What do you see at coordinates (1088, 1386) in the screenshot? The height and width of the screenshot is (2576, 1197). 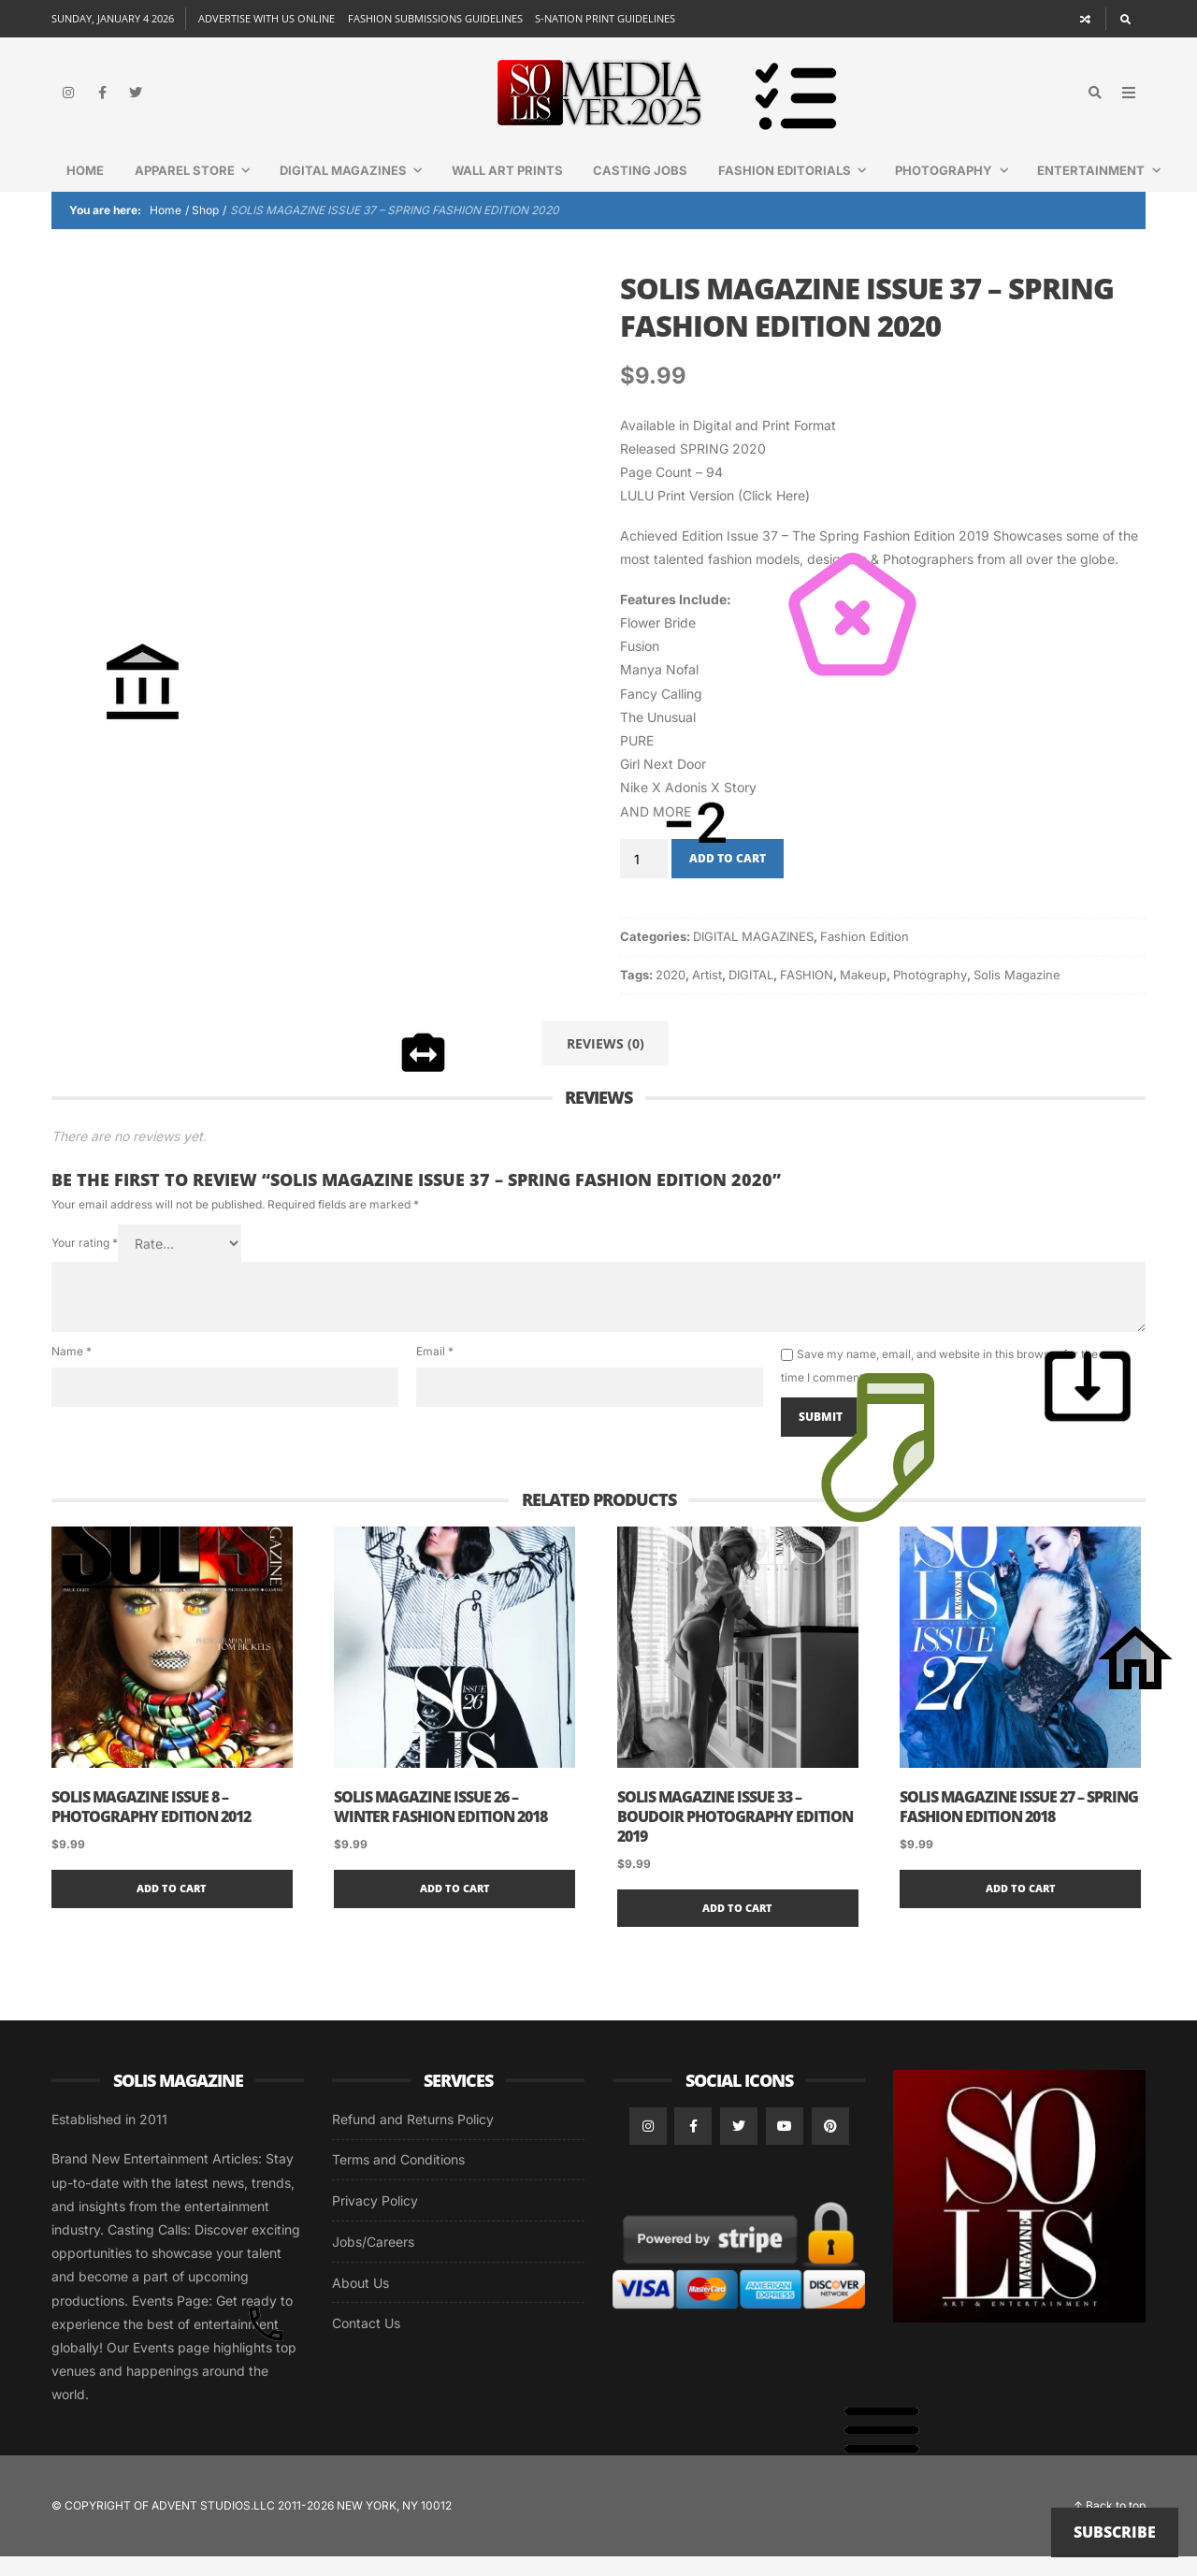 I see `download a system update` at bounding box center [1088, 1386].